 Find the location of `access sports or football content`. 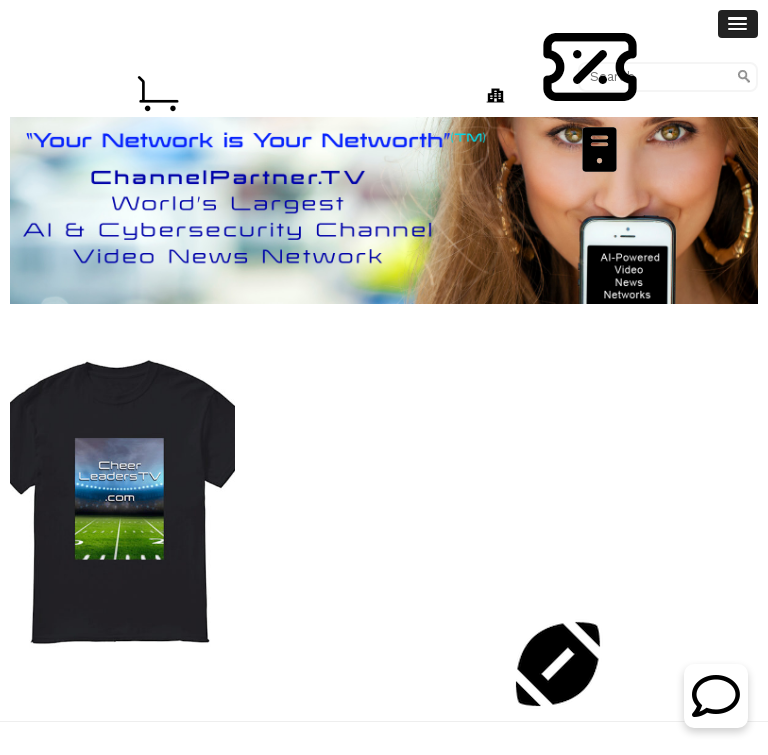

access sports or football content is located at coordinates (558, 664).